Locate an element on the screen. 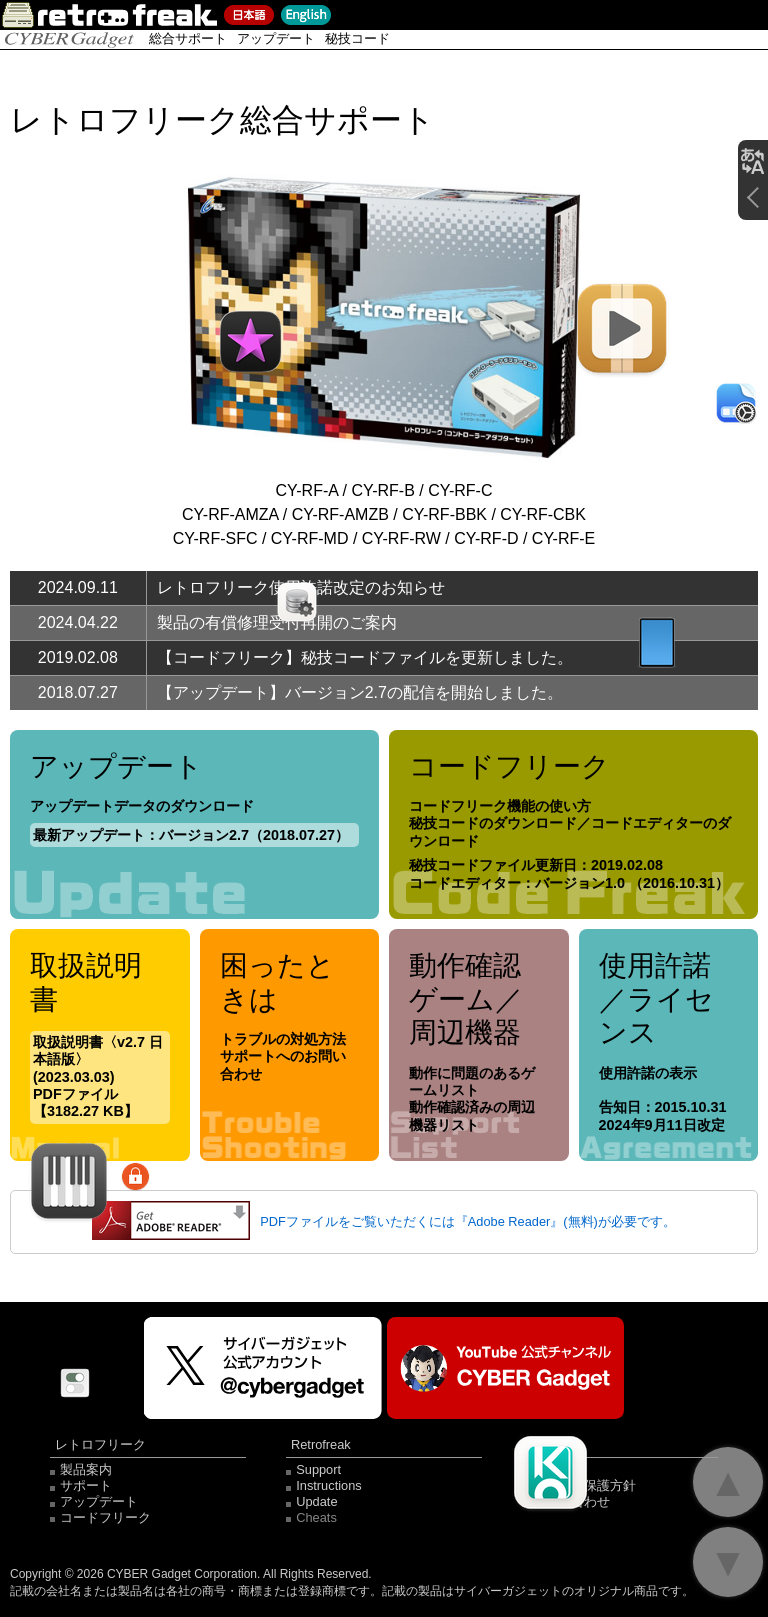  open system profiler application is located at coordinates (736, 403).